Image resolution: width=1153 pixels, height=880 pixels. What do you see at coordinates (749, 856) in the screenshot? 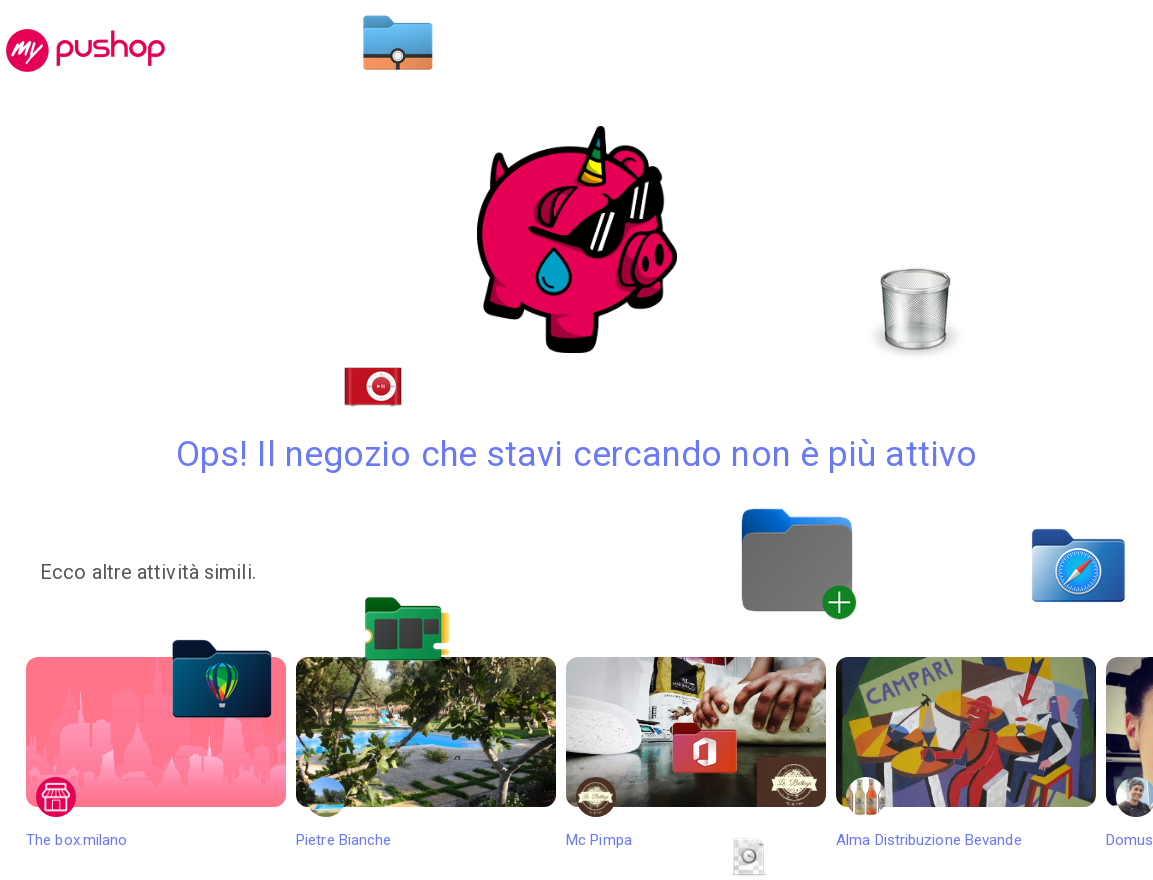
I see `image is currently loading` at bounding box center [749, 856].